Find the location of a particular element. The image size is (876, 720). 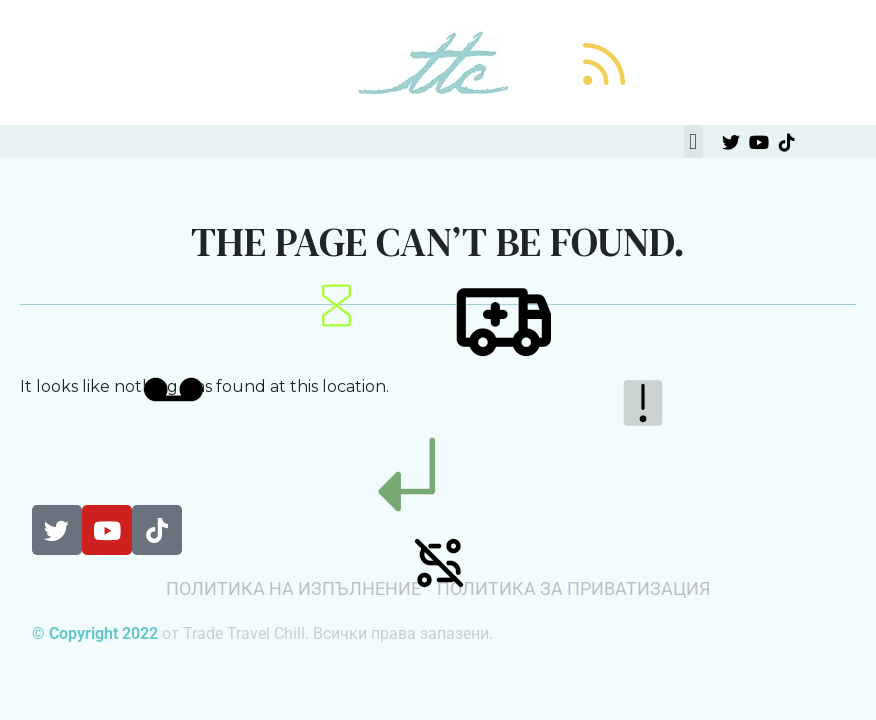

subscribe to RSS feed is located at coordinates (604, 64).